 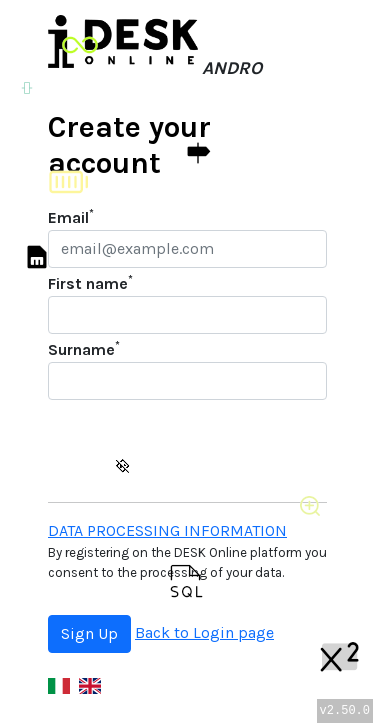 What do you see at coordinates (310, 506) in the screenshot?
I see `zoom in on content` at bounding box center [310, 506].